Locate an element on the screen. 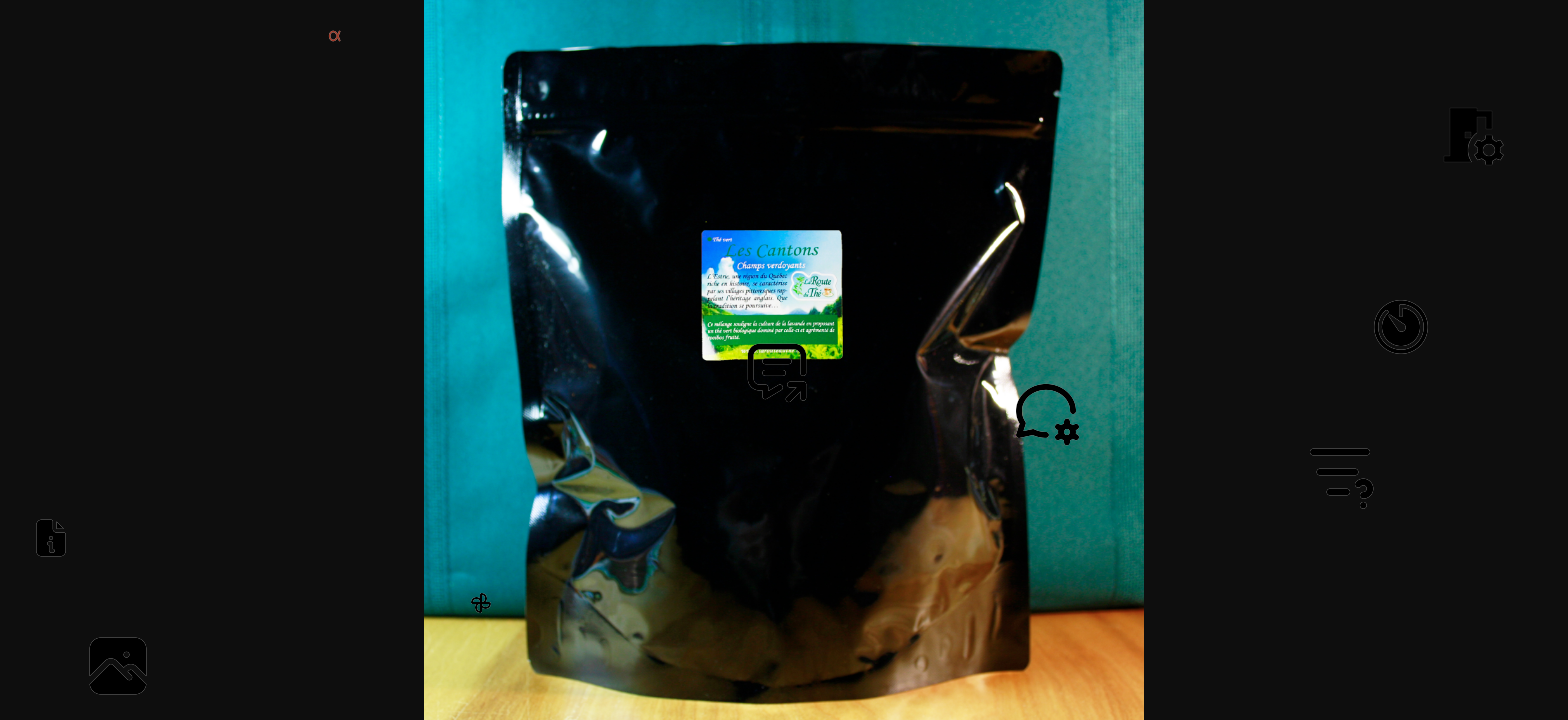  access message settings is located at coordinates (1046, 411).